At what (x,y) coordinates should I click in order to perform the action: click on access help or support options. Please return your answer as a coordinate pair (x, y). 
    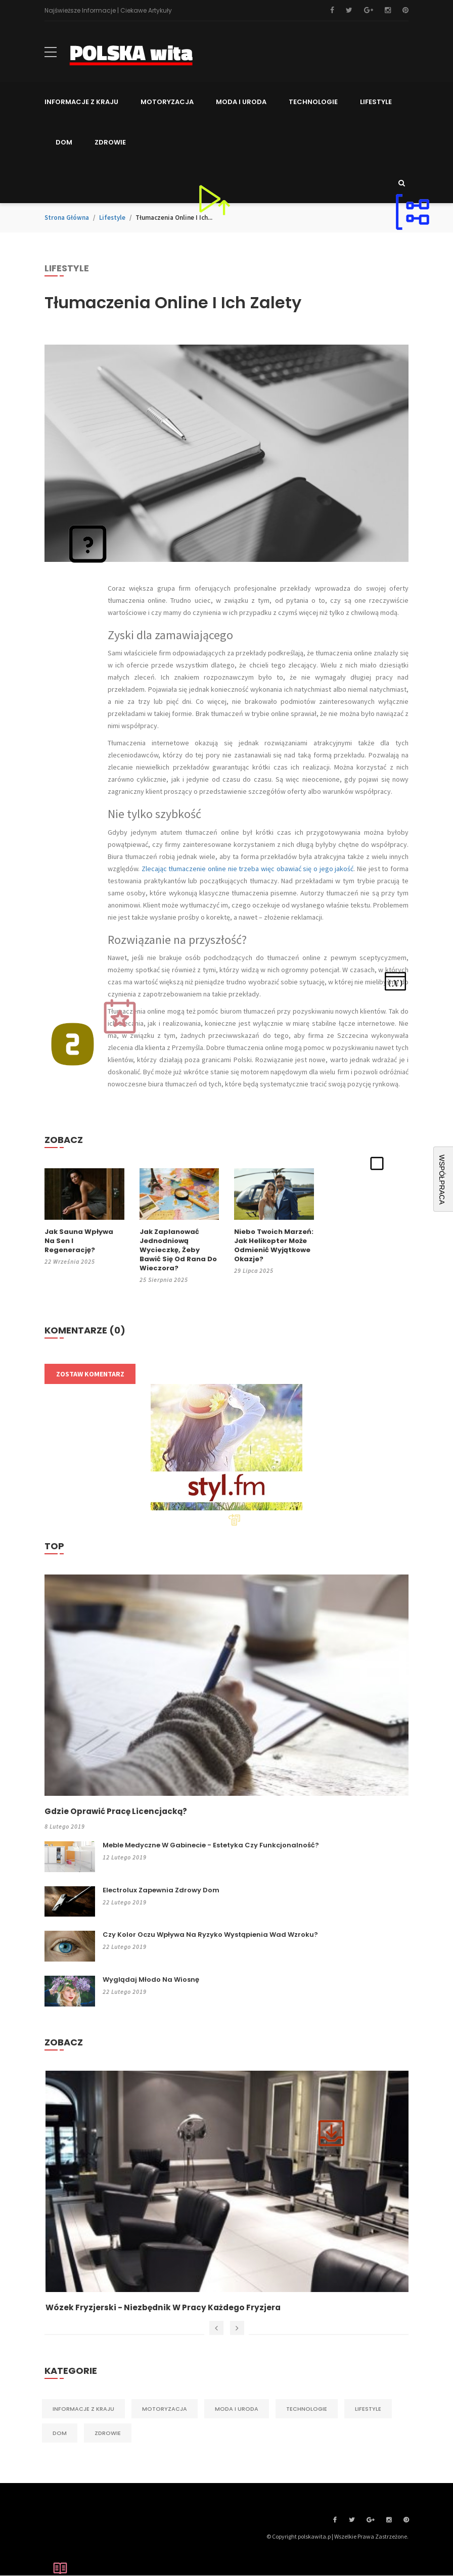
    Looking at the image, I should click on (87, 544).